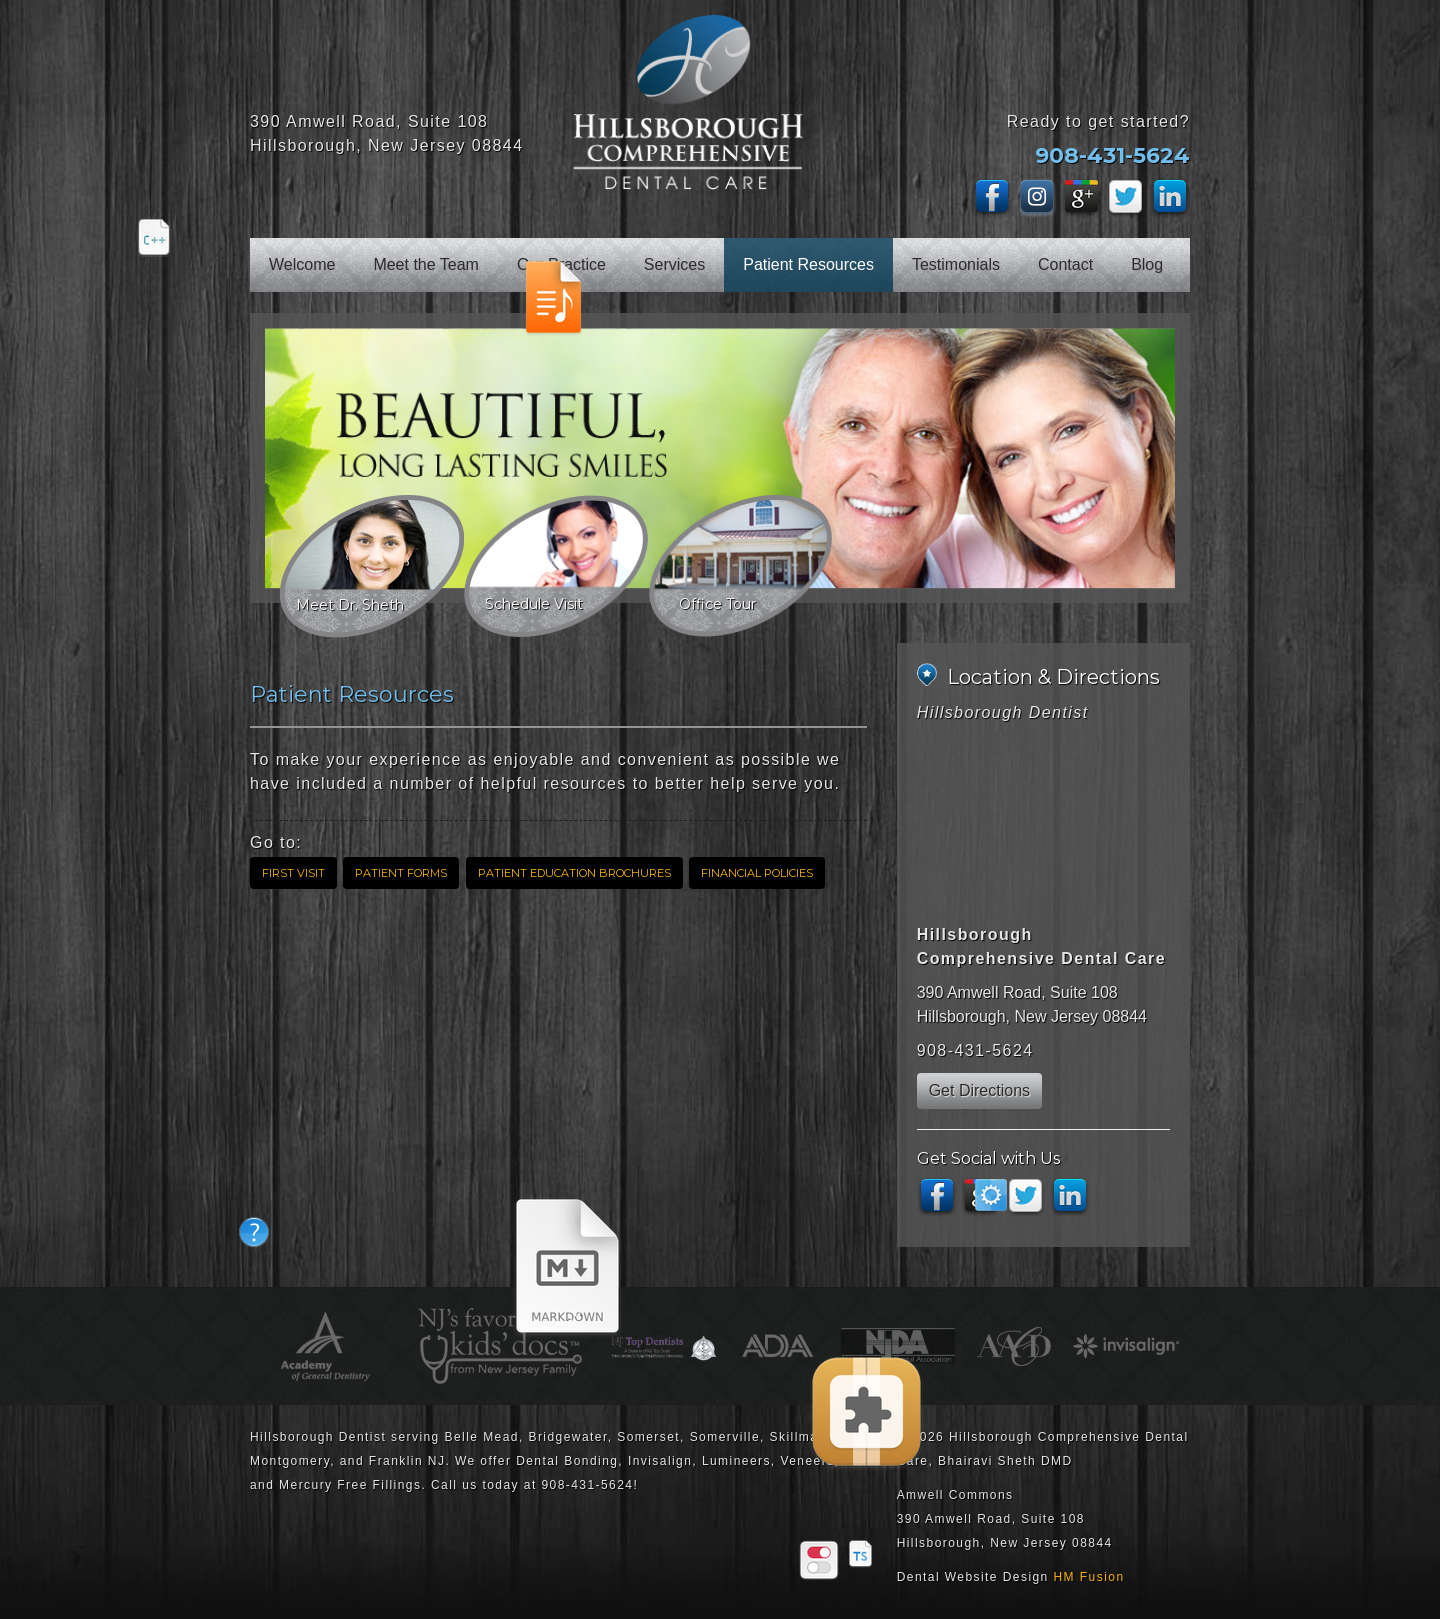  I want to click on a typescript source file, so click(860, 1553).